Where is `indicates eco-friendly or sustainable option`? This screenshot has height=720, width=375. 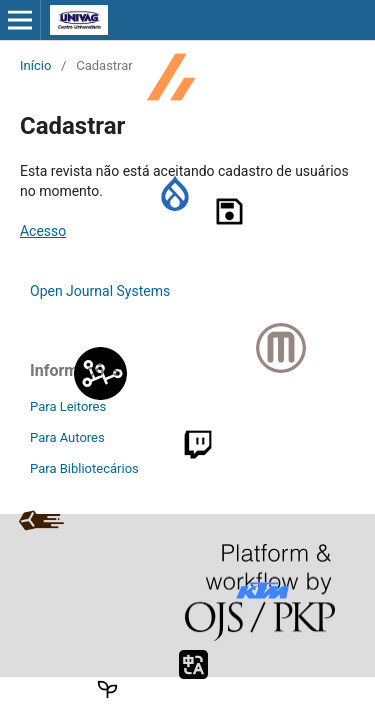 indicates eco-friendly or sustainable option is located at coordinates (107, 689).